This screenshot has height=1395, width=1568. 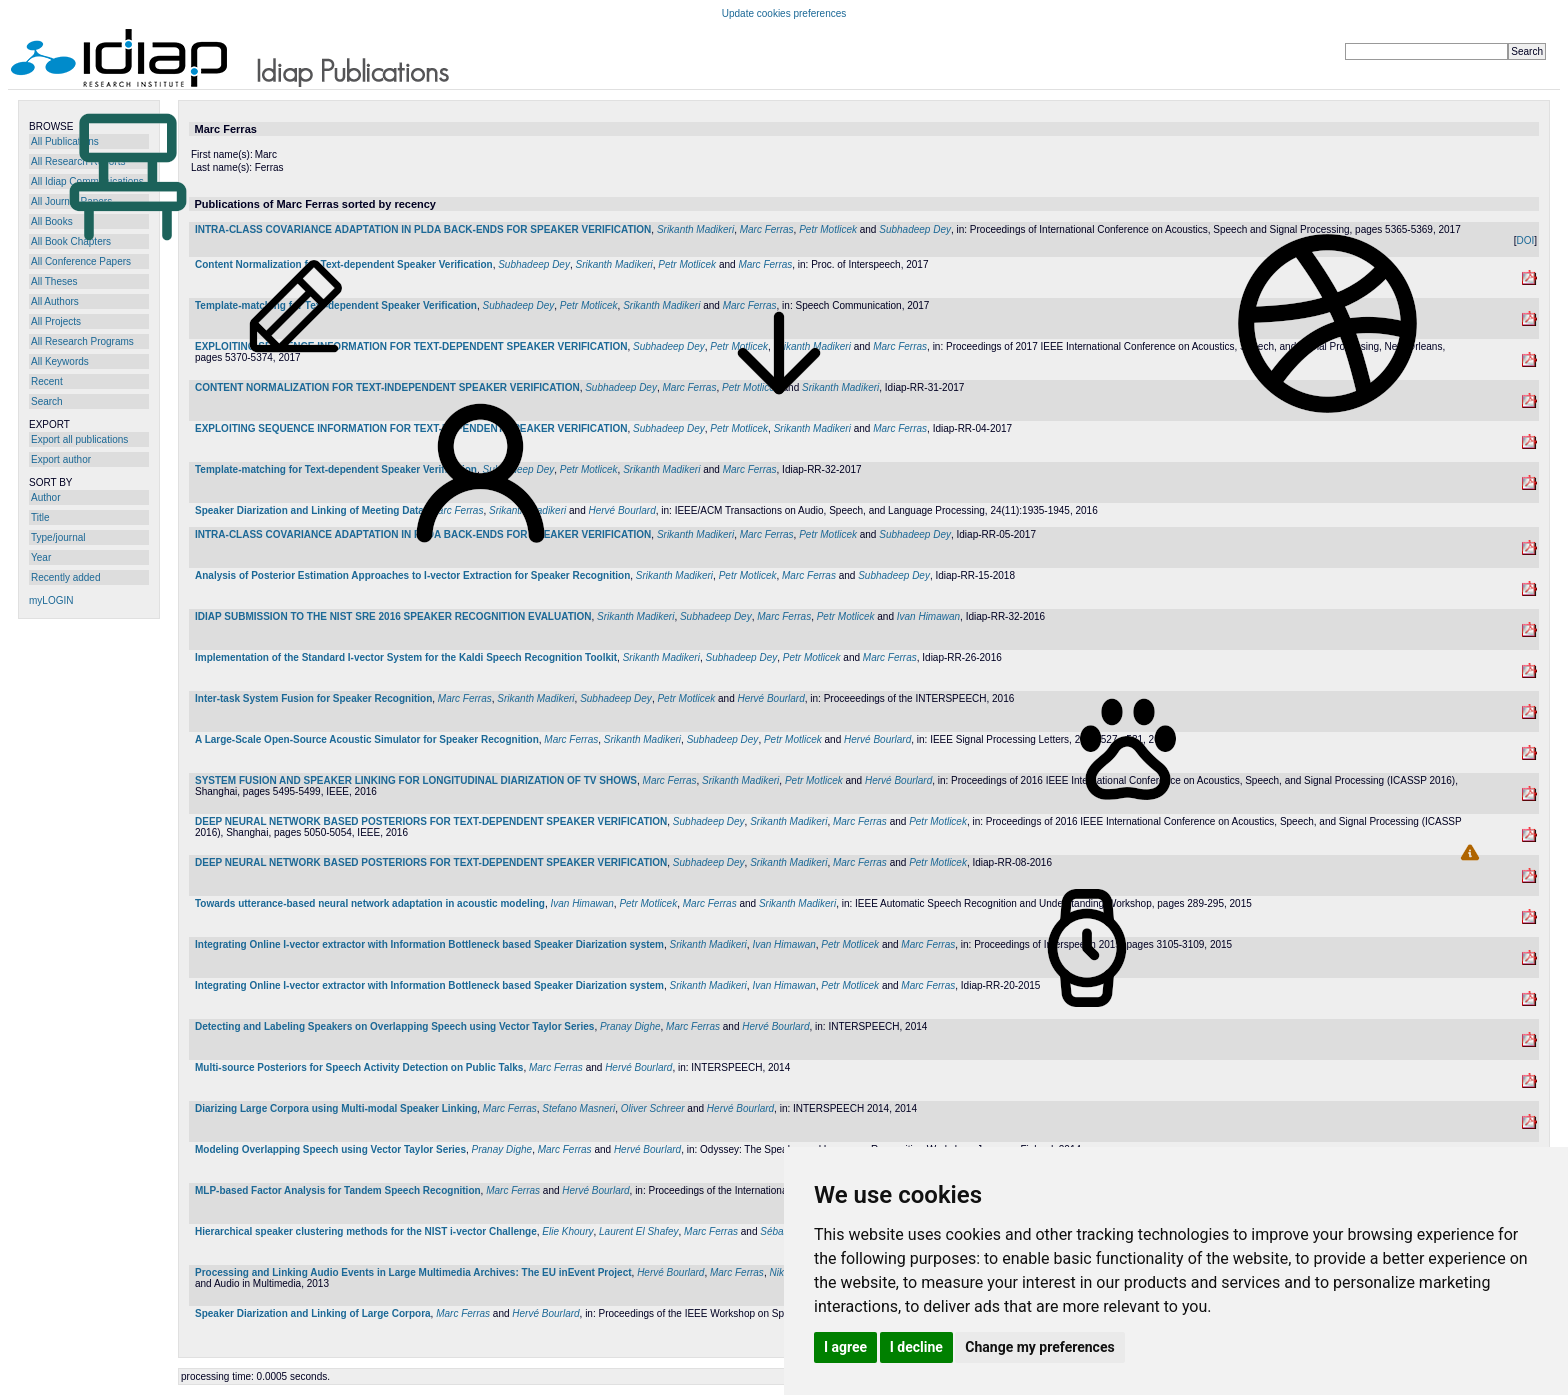 What do you see at coordinates (1470, 853) in the screenshot?
I see `view important information or notice` at bounding box center [1470, 853].